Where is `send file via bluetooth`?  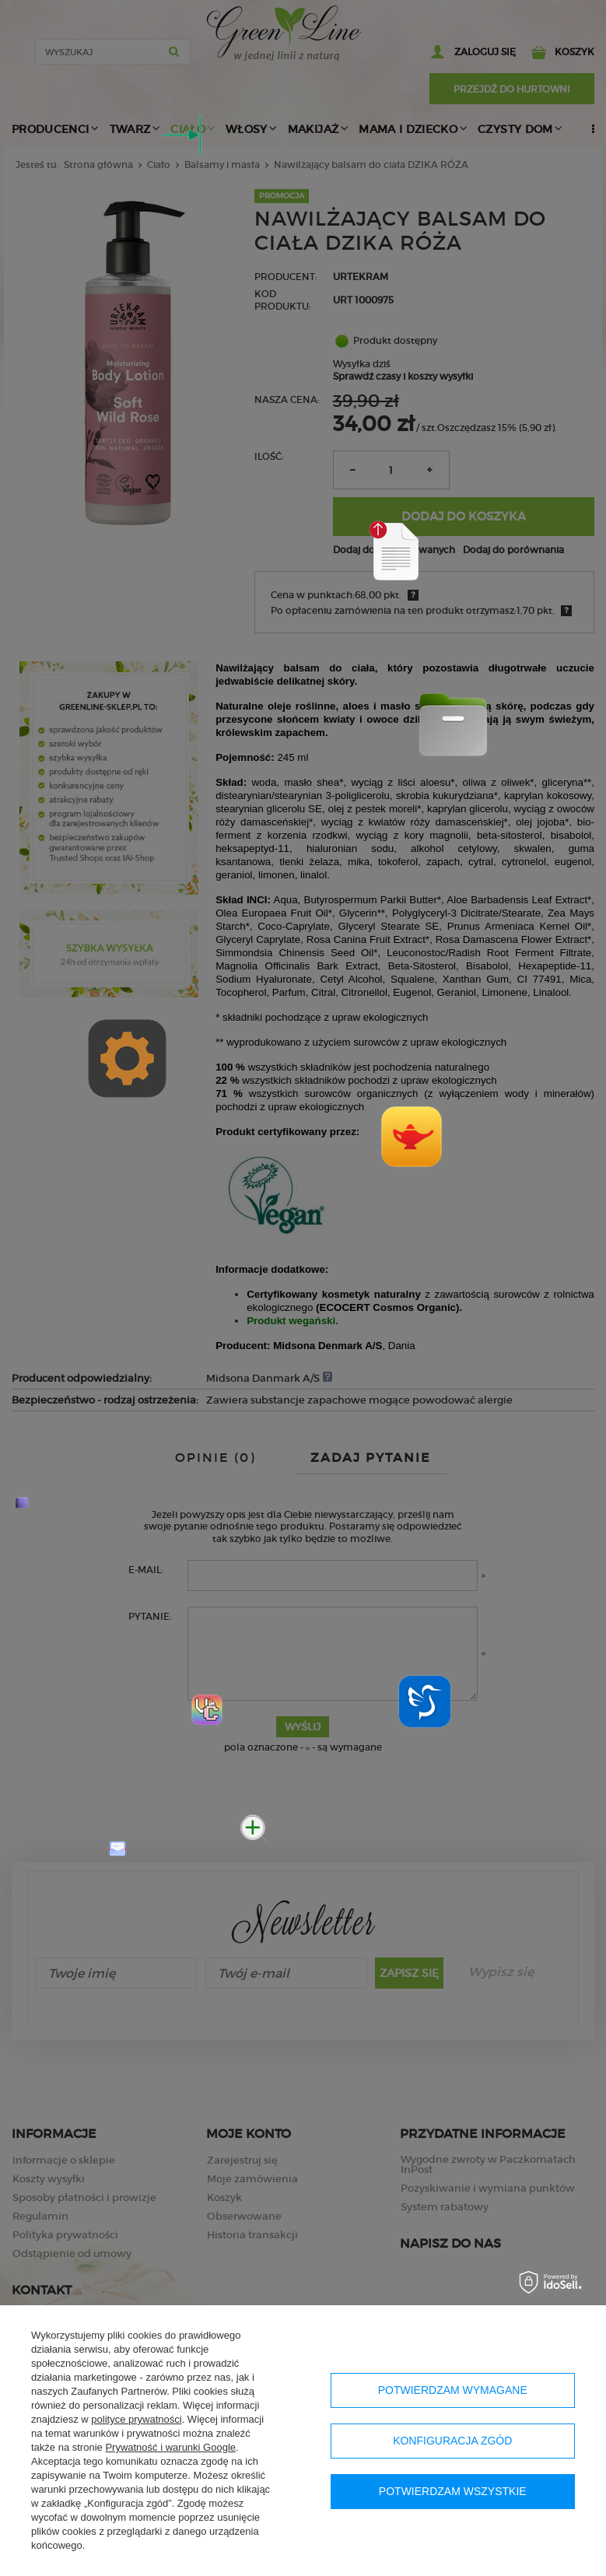
send file via bluetooth is located at coordinates (396, 552).